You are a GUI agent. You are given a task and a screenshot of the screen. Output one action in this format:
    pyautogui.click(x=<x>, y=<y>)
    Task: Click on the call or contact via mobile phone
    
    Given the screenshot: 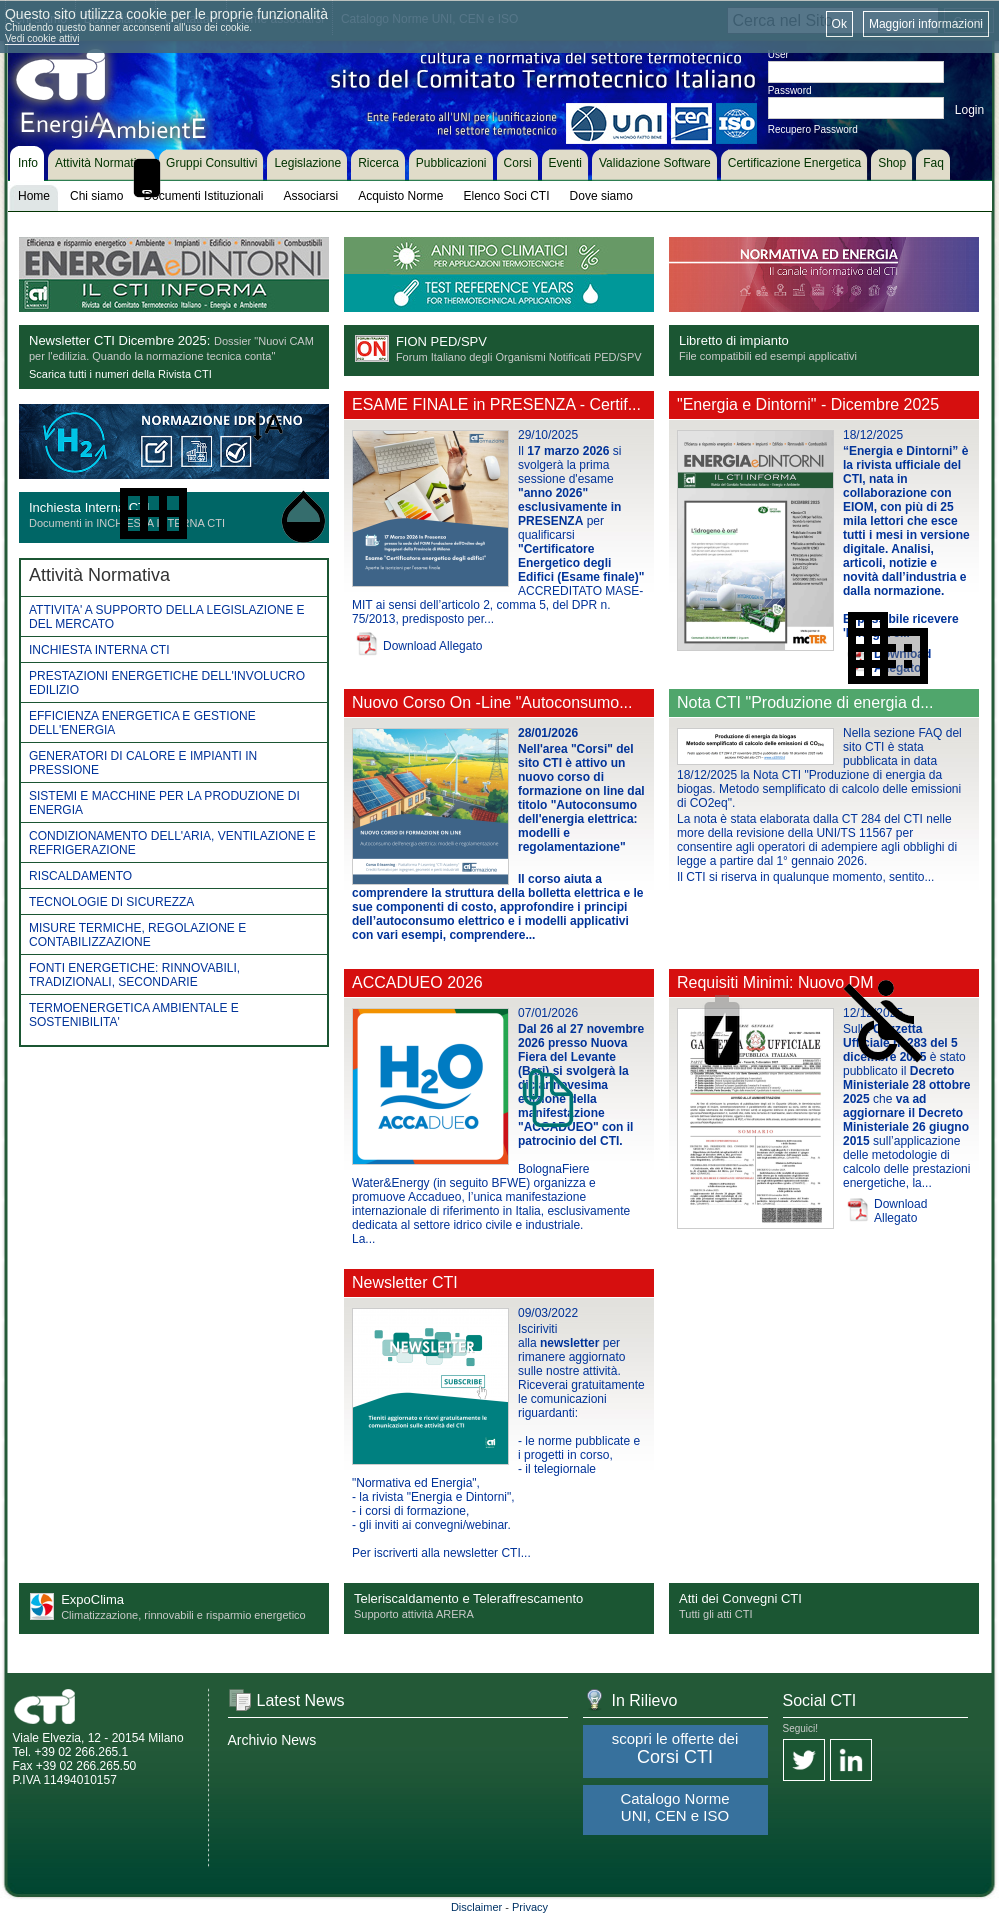 What is the action you would take?
    pyautogui.click(x=147, y=178)
    